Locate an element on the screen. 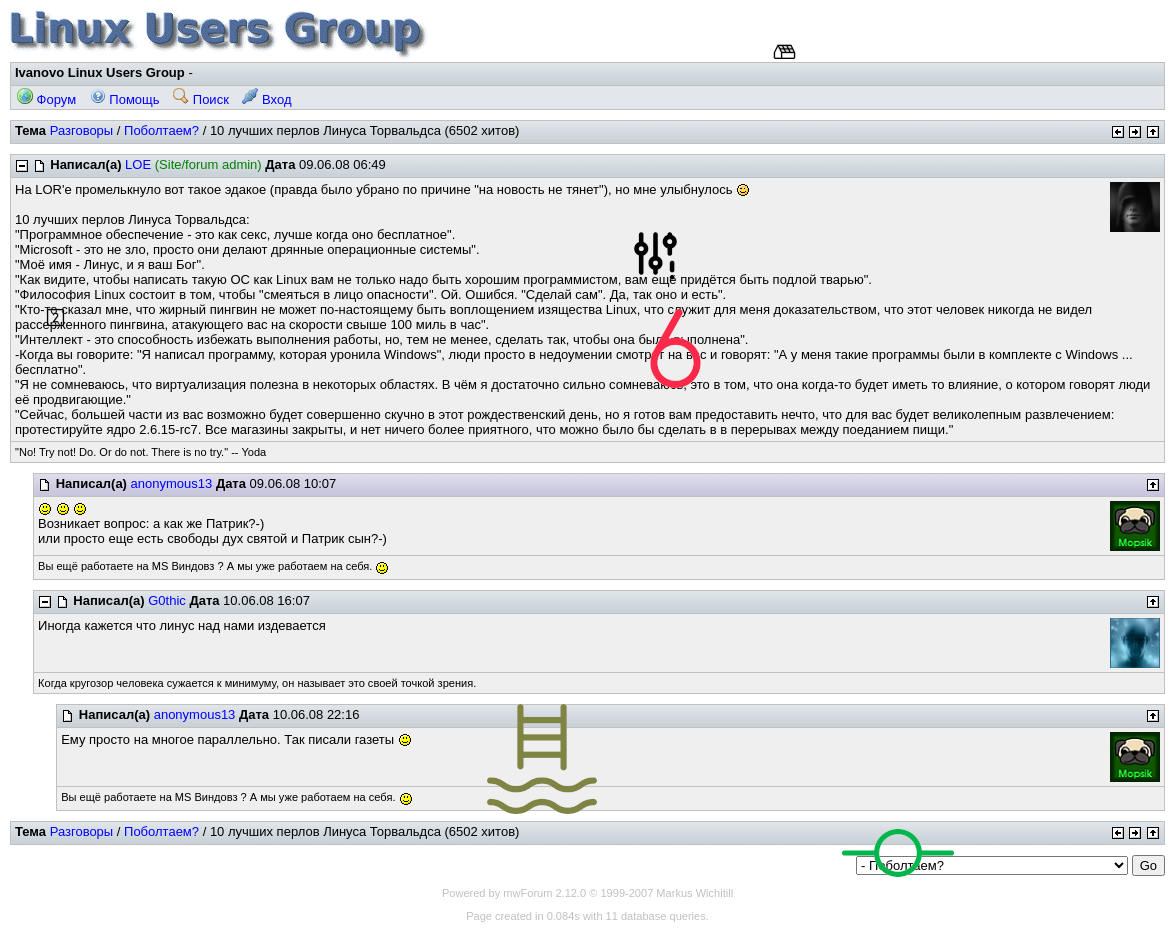 This screenshot has width=1175, height=943. view commit history is located at coordinates (898, 853).